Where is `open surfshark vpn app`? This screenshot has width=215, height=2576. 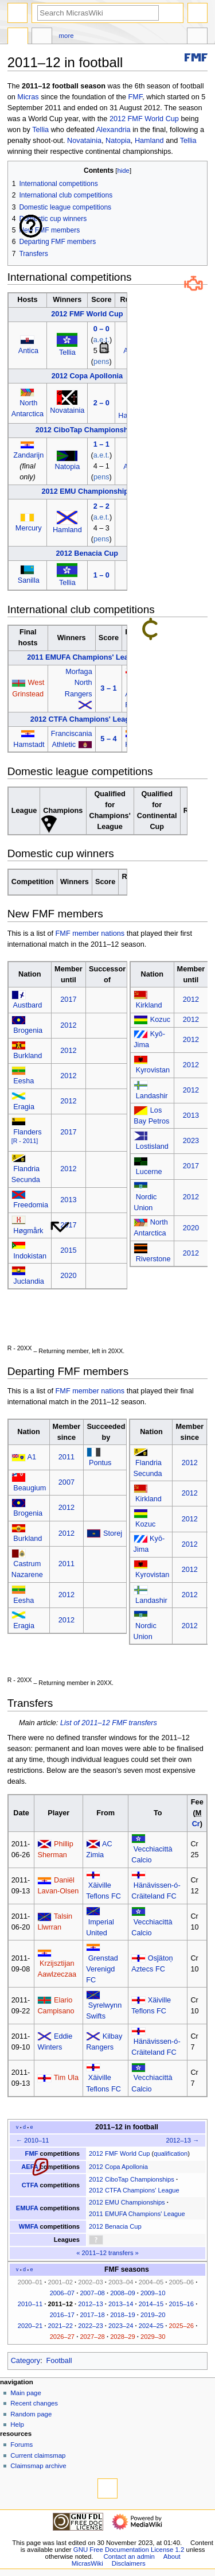
open surfshark vpn app is located at coordinates (40, 2167).